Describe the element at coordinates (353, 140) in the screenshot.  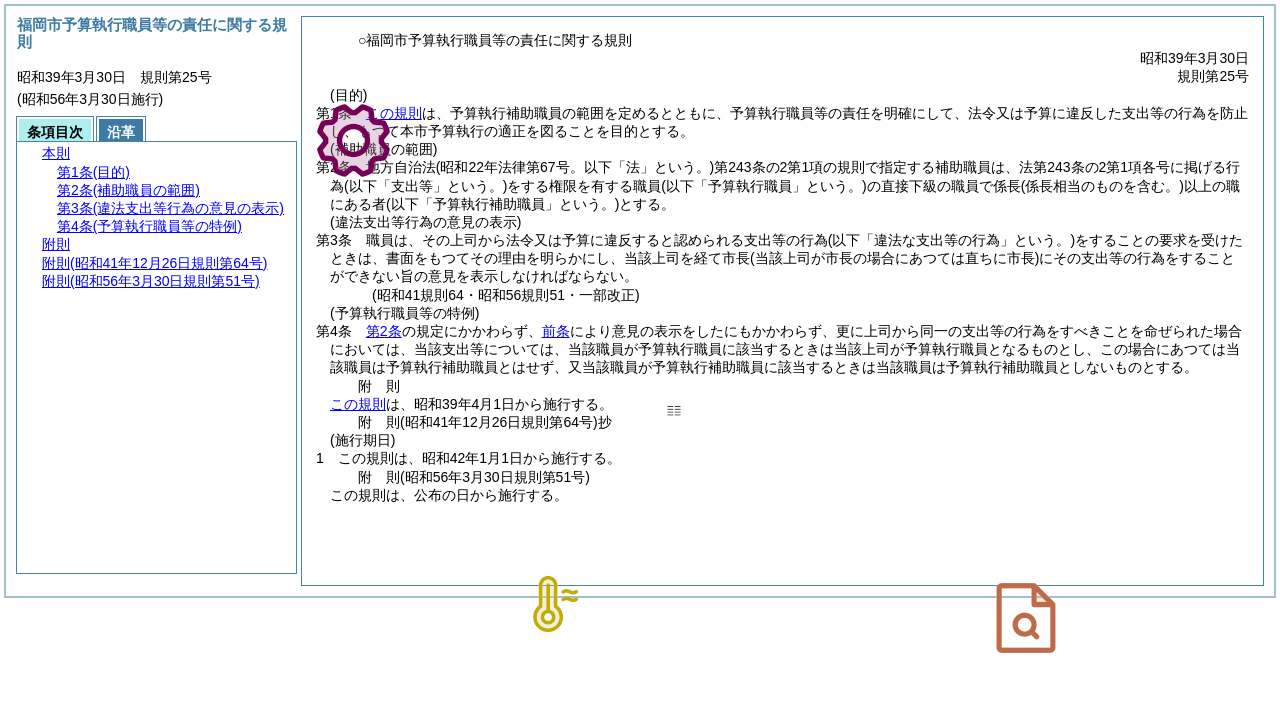
I see `access settings or preferences` at that location.